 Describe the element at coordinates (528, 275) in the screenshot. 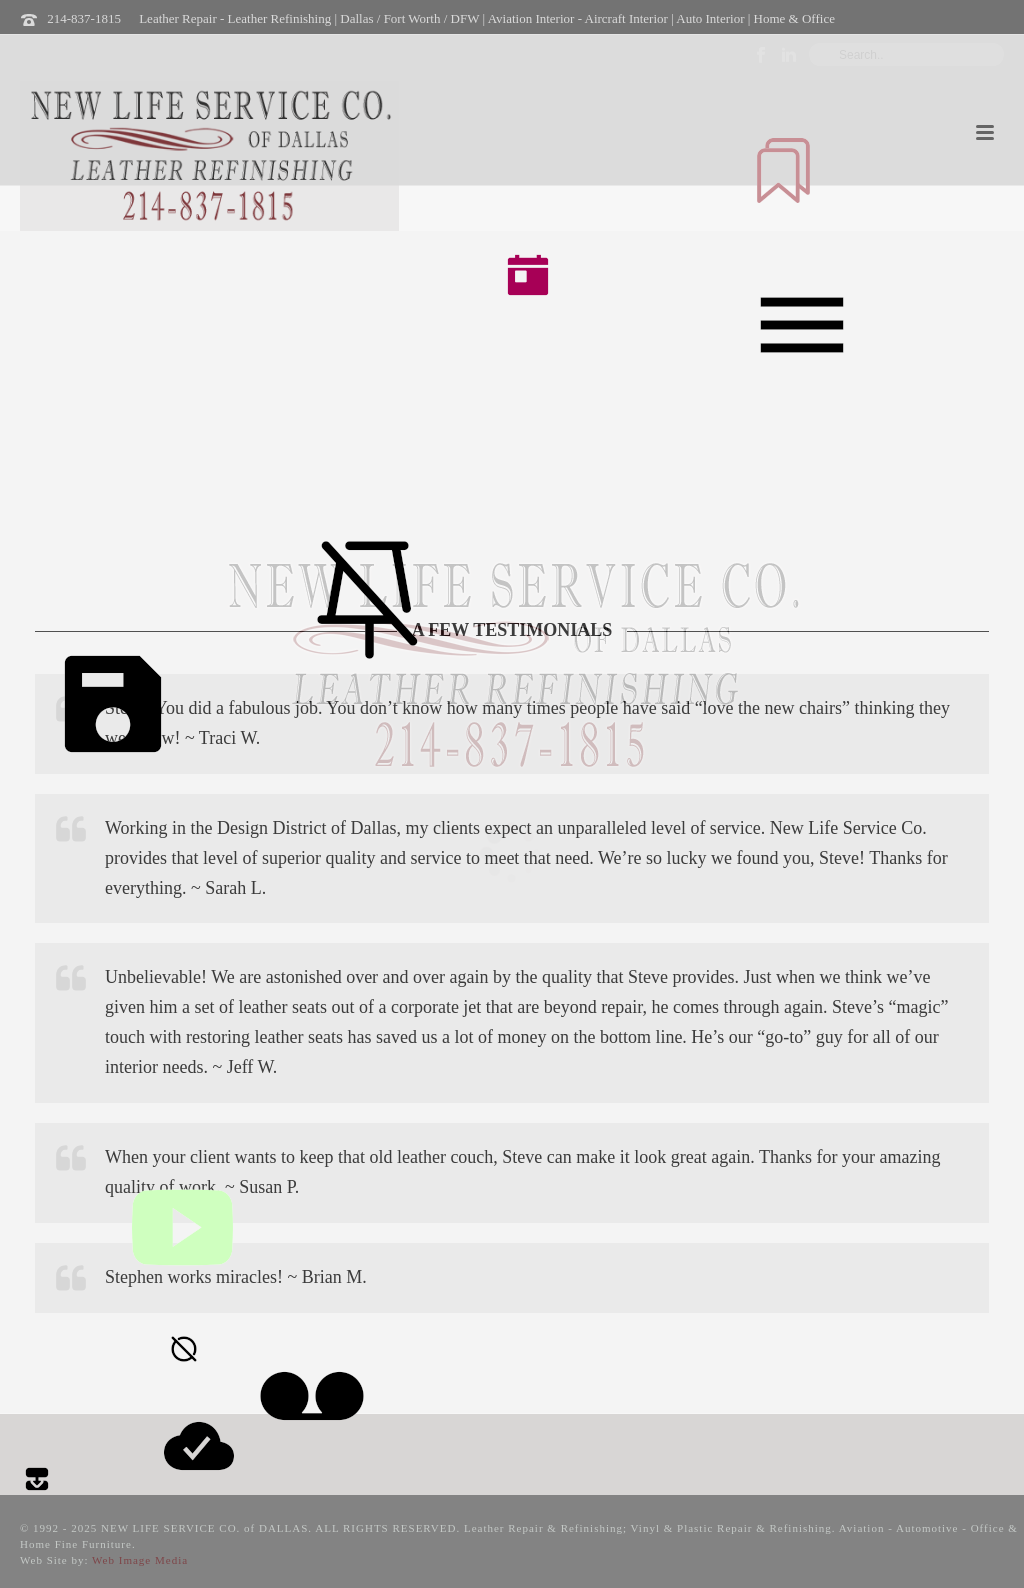

I see `view today's date or events` at that location.